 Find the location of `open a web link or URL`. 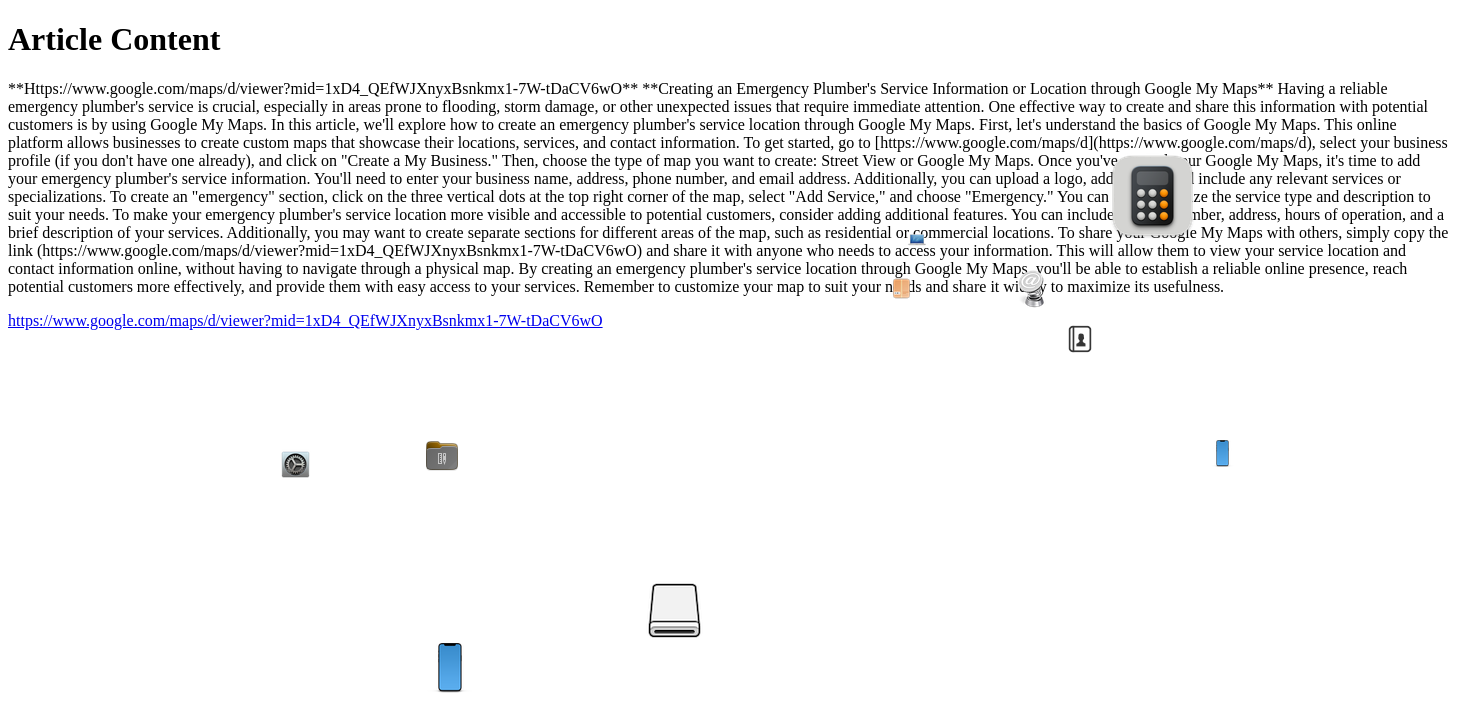

open a web link or URL is located at coordinates (1033, 289).